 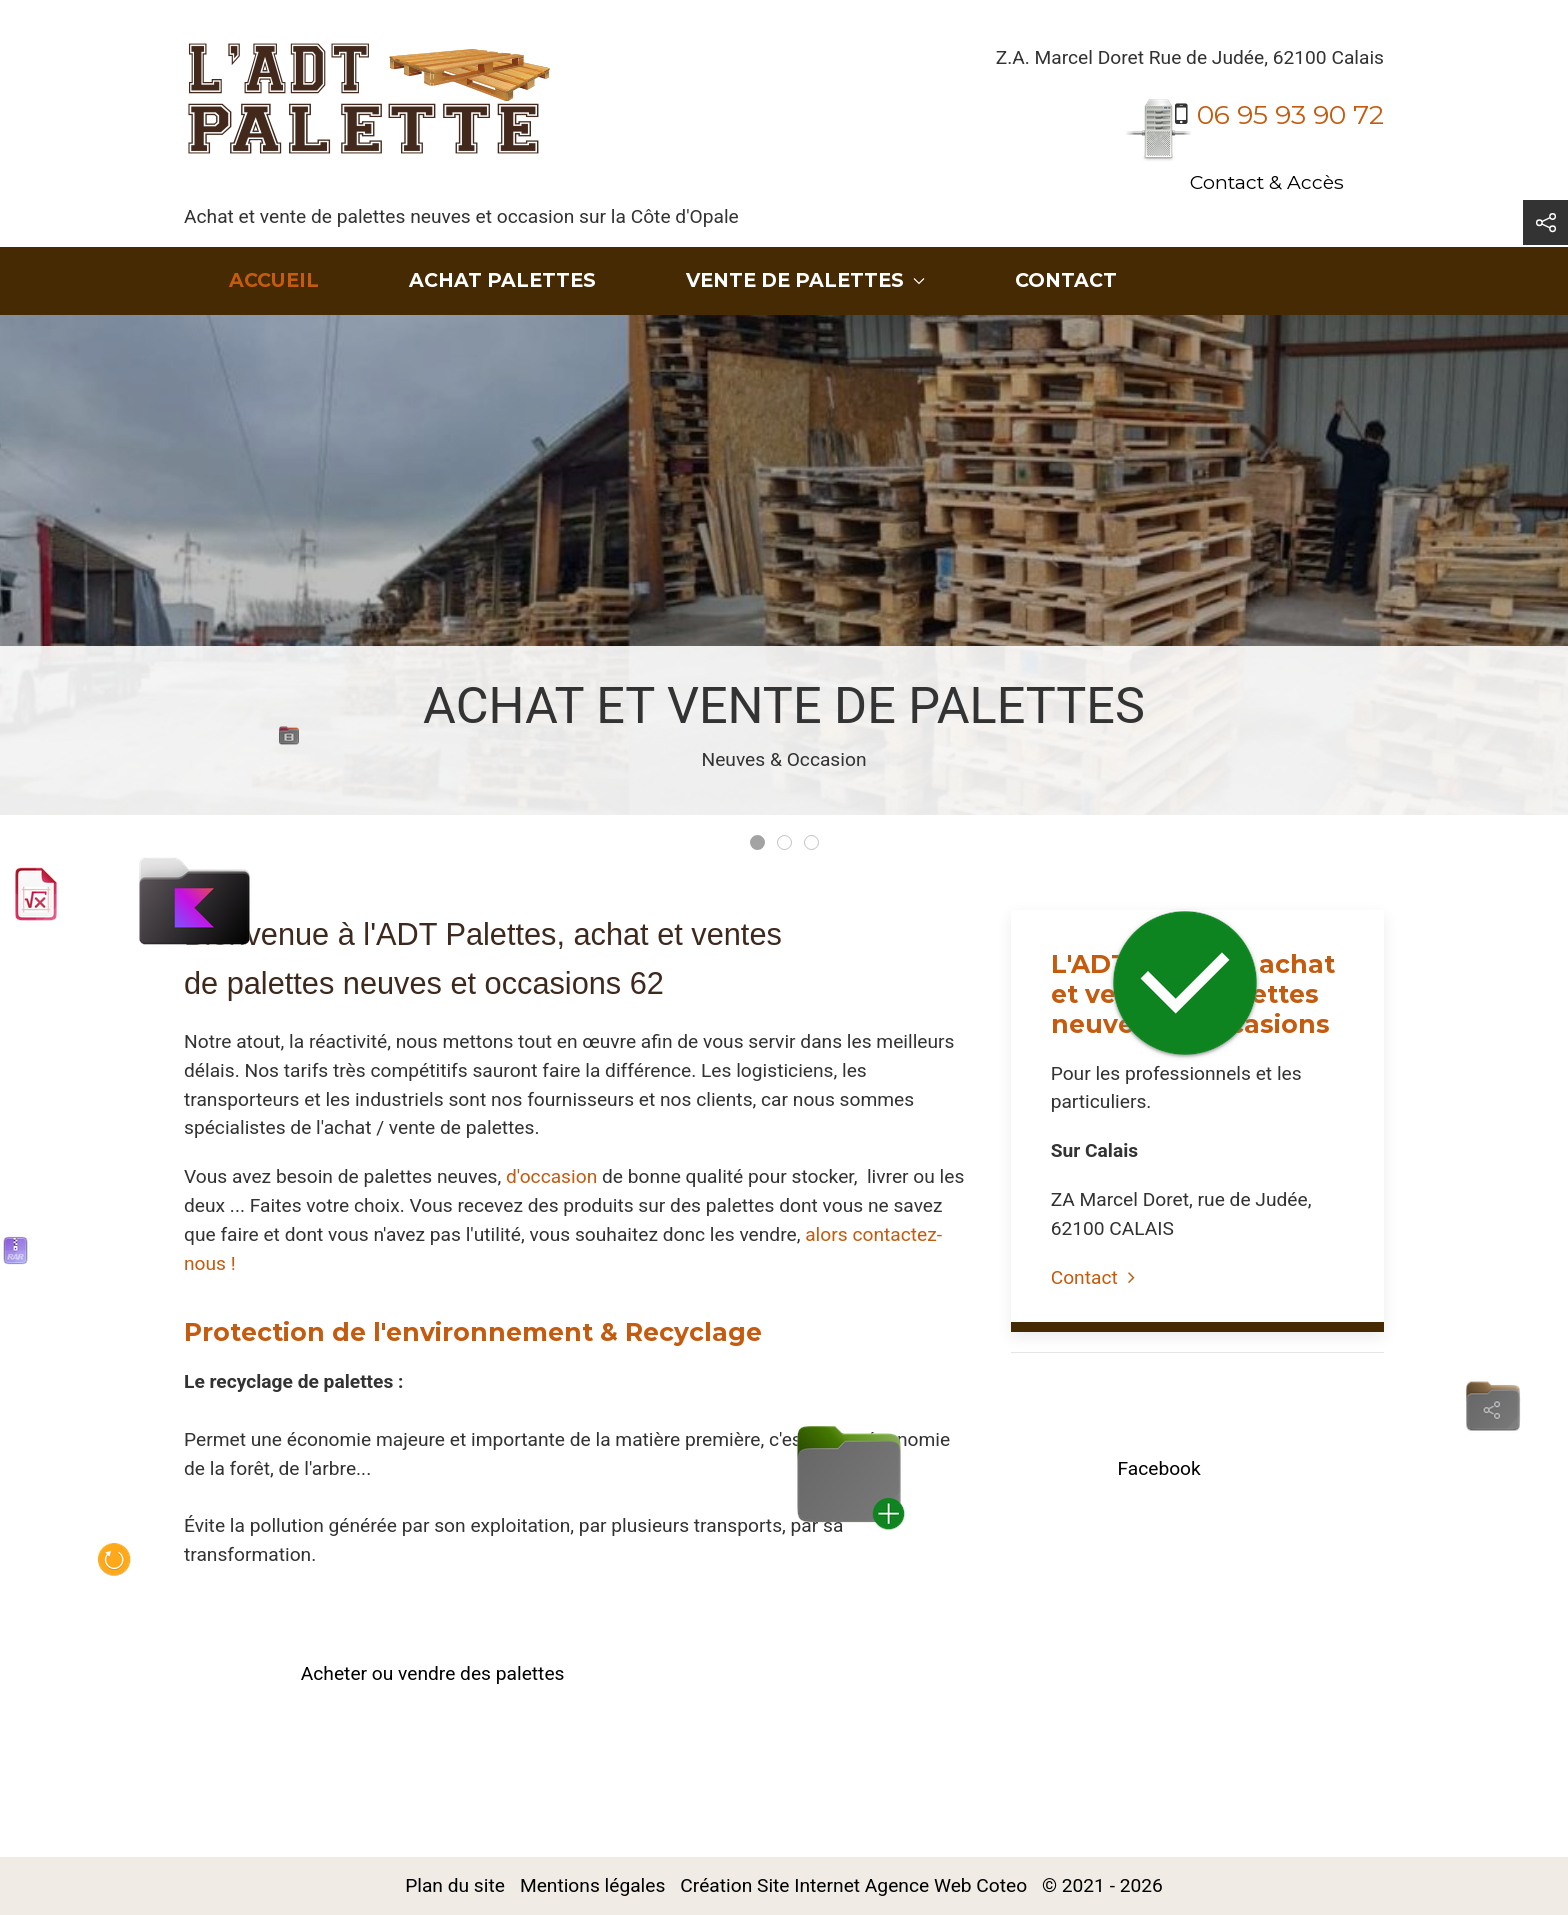 I want to click on open your videos folder, so click(x=289, y=735).